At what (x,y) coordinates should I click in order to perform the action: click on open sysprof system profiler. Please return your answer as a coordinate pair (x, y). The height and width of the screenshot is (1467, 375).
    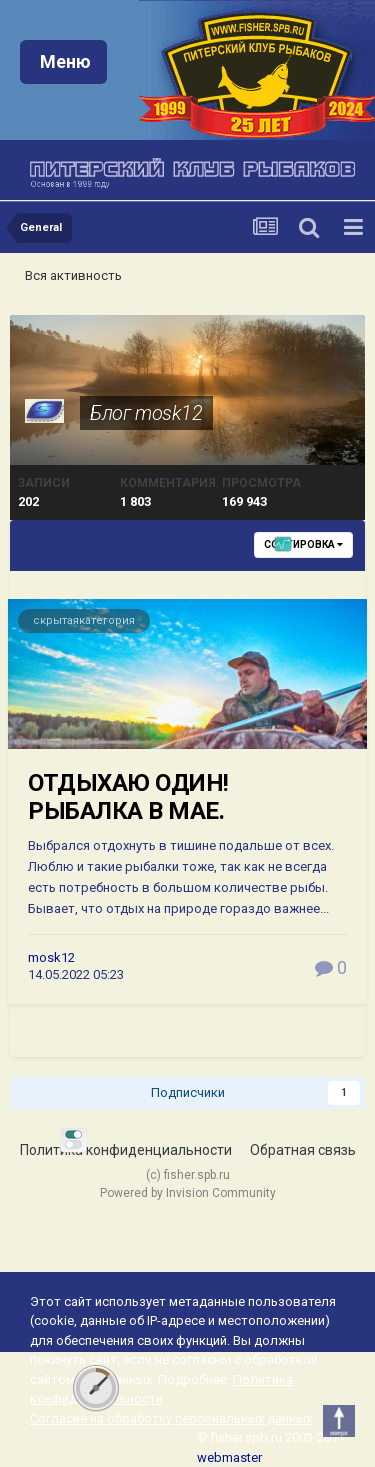
    Looking at the image, I should click on (96, 1388).